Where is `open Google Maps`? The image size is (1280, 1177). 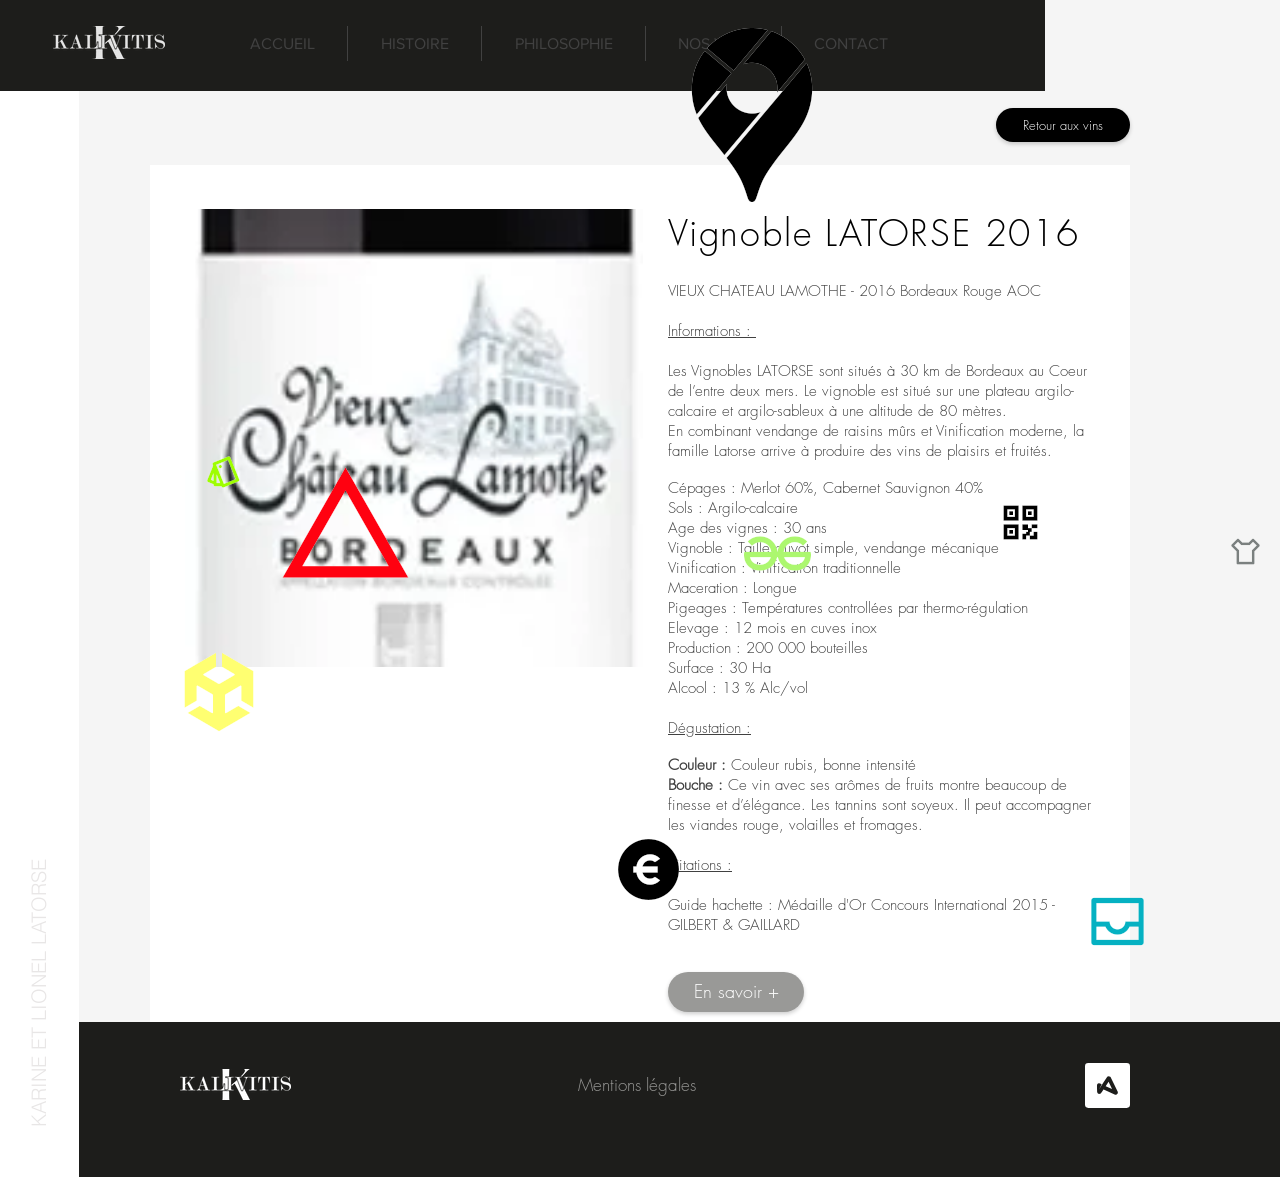
open Google Maps is located at coordinates (752, 115).